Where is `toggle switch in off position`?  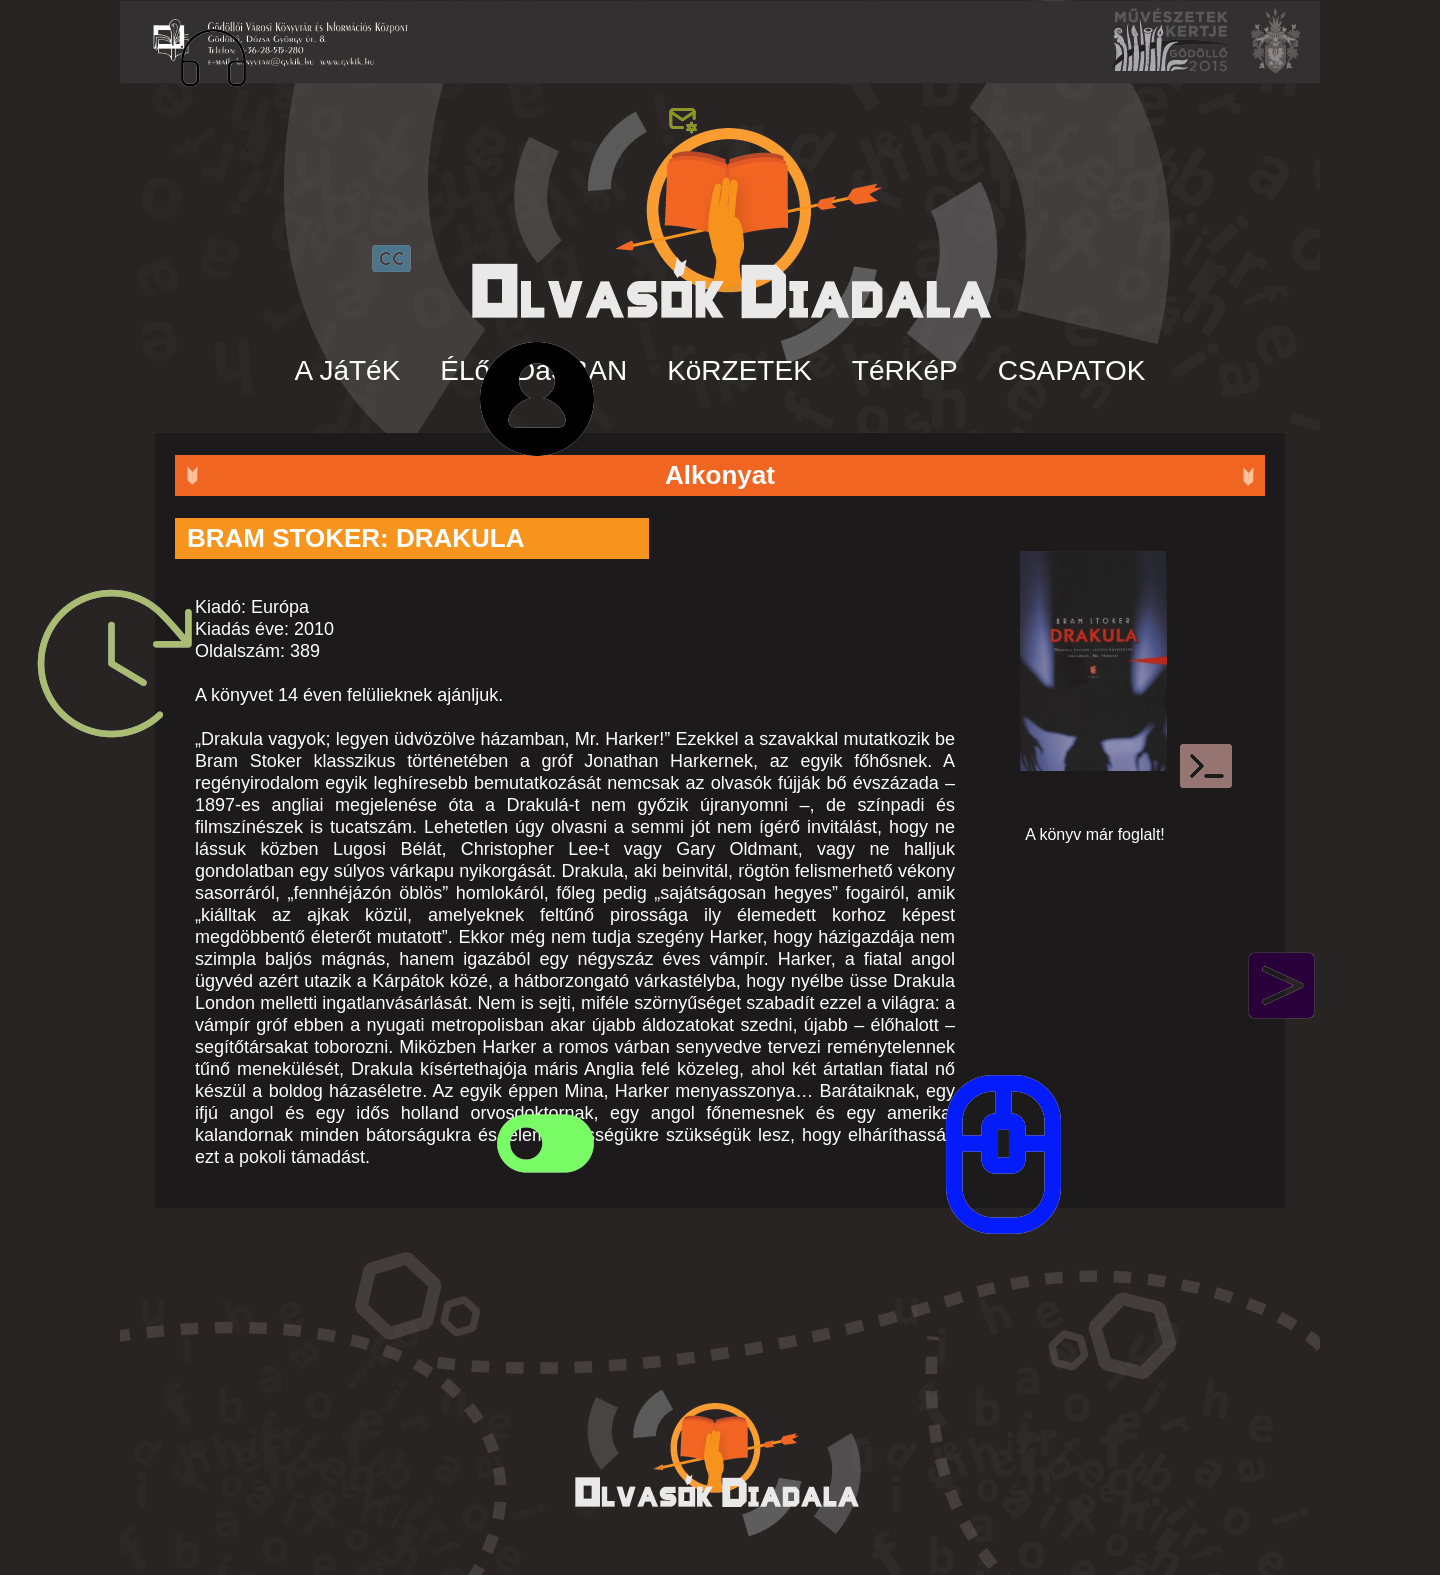 toggle switch in off position is located at coordinates (545, 1143).